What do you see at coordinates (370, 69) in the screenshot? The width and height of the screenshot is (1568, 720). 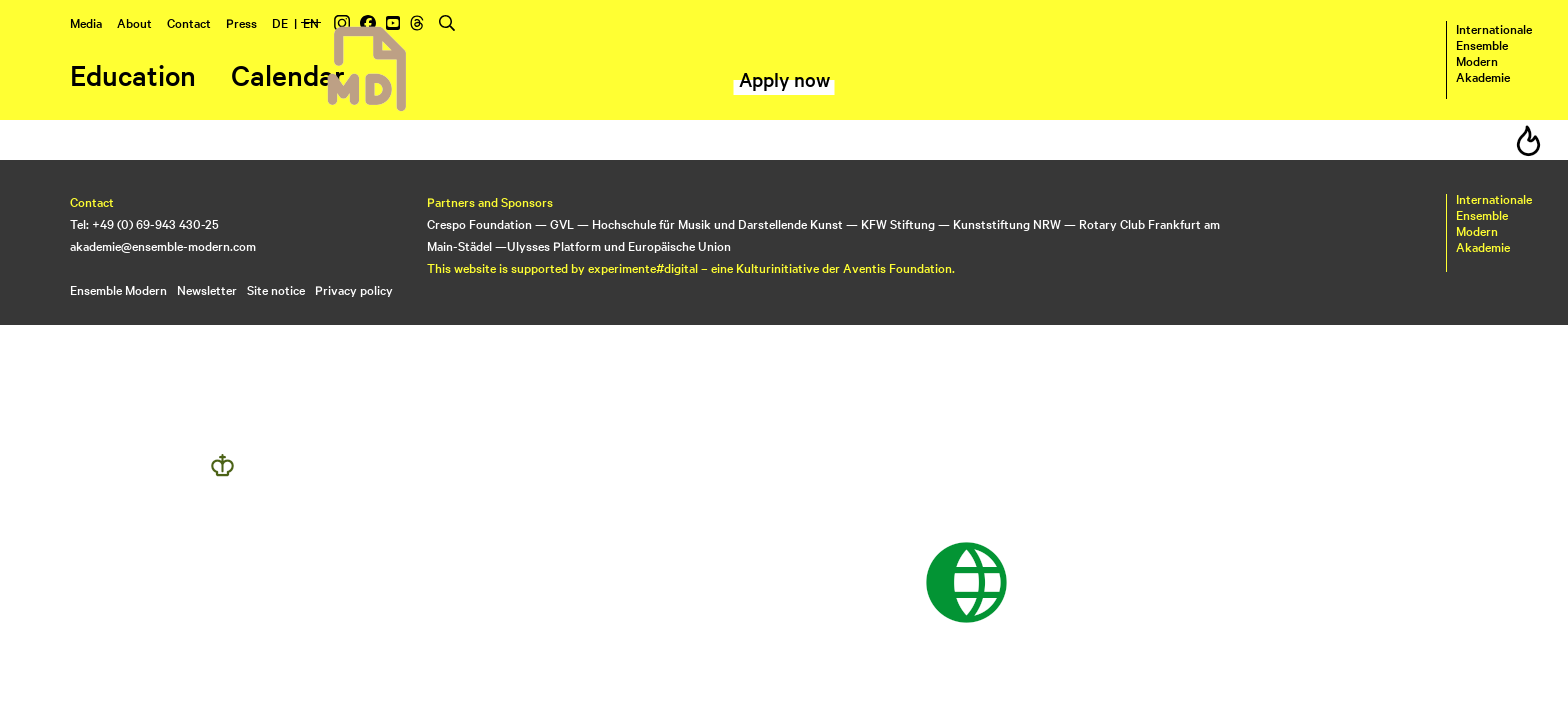 I see `open a markdown file` at bounding box center [370, 69].